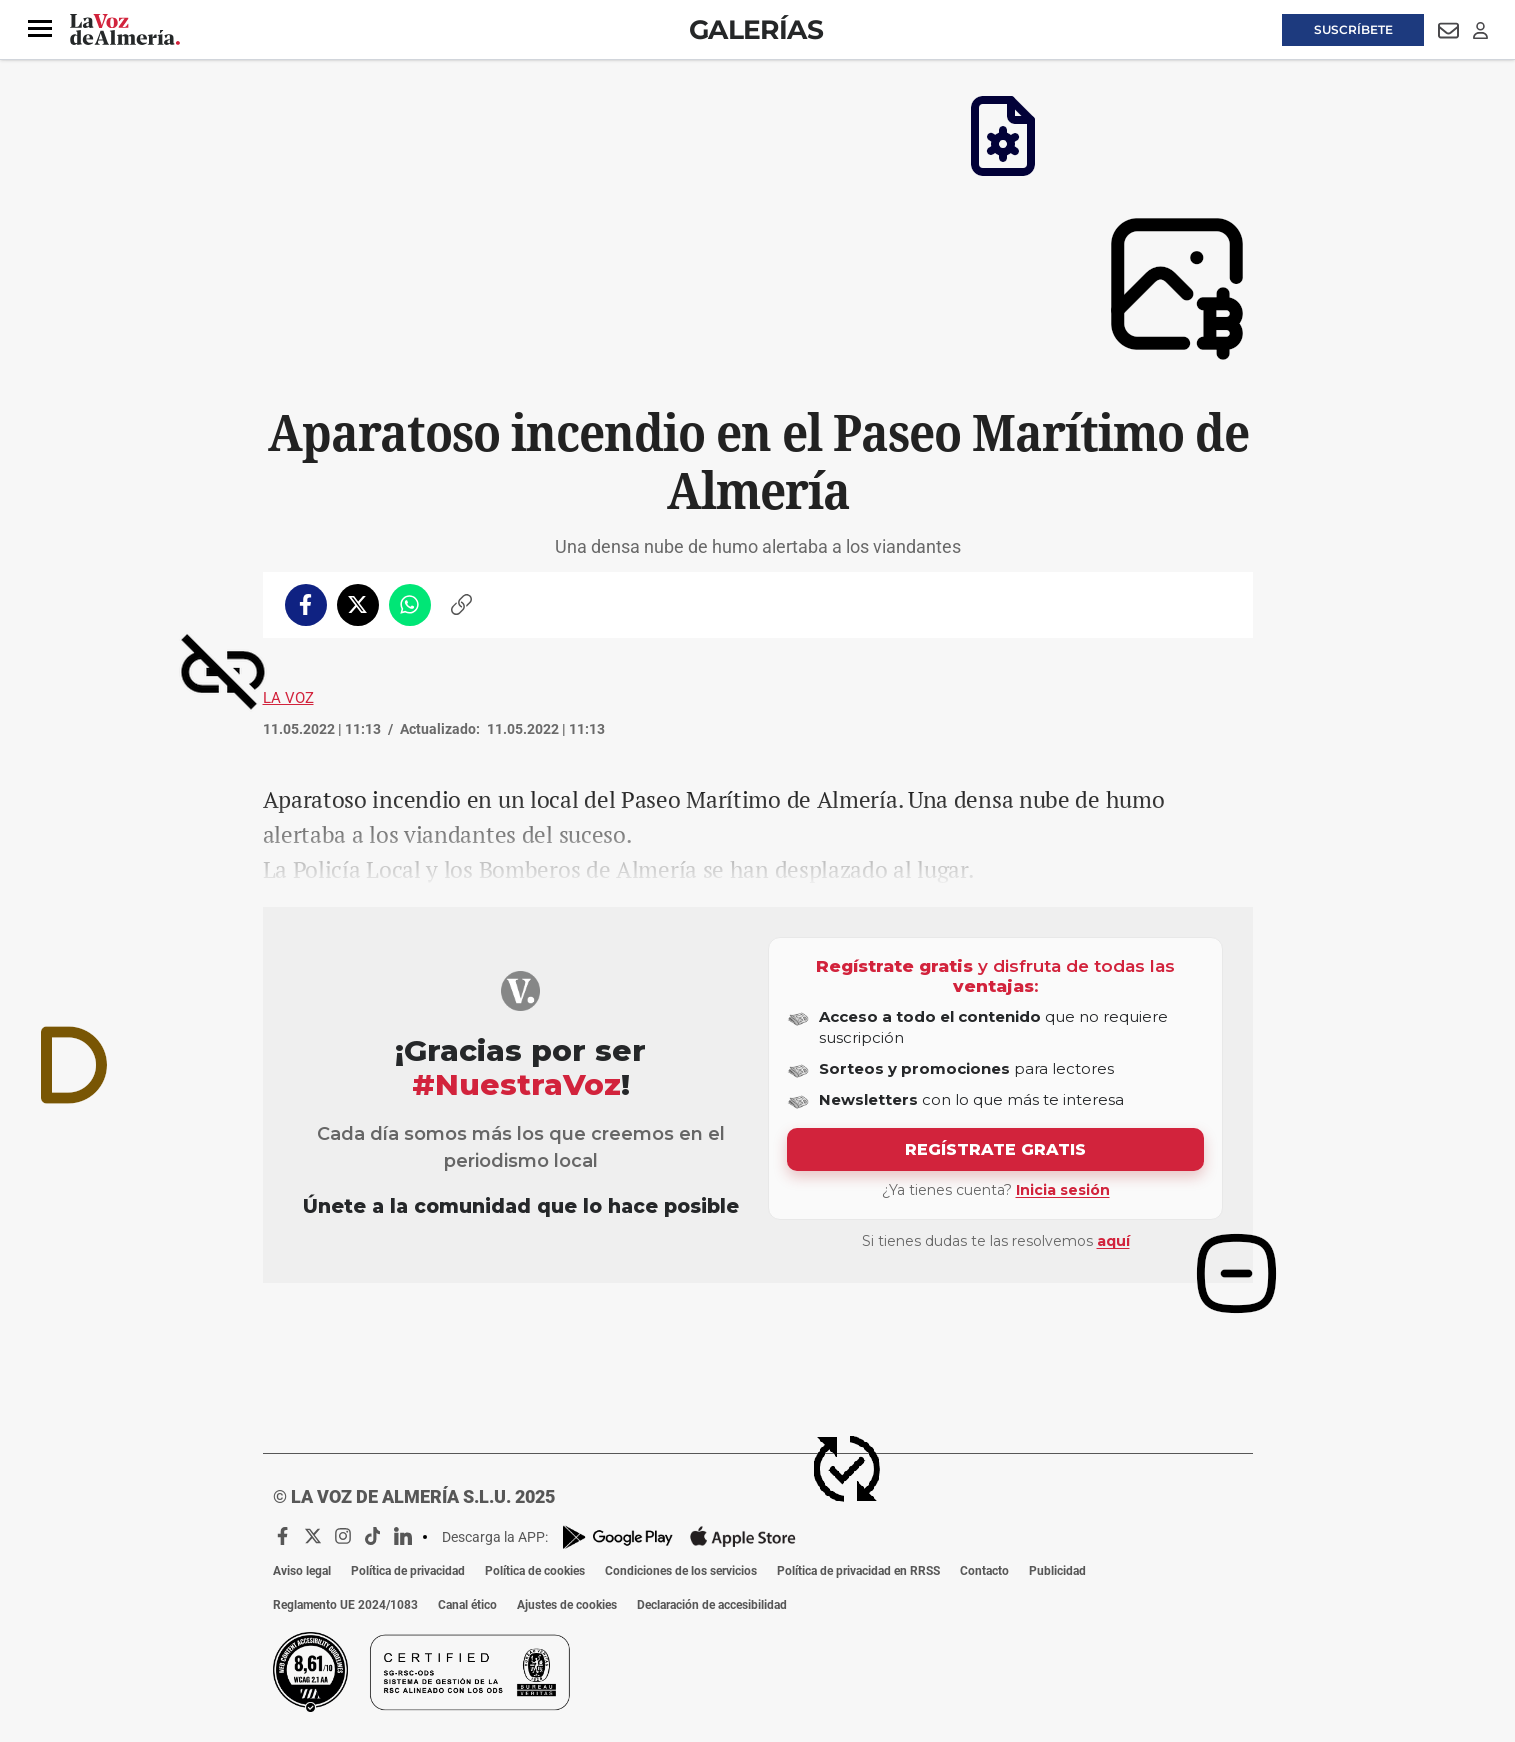 The width and height of the screenshot is (1515, 1742). What do you see at coordinates (1177, 284) in the screenshot?
I see `attach or upload a photo for bitcoin transaction` at bounding box center [1177, 284].